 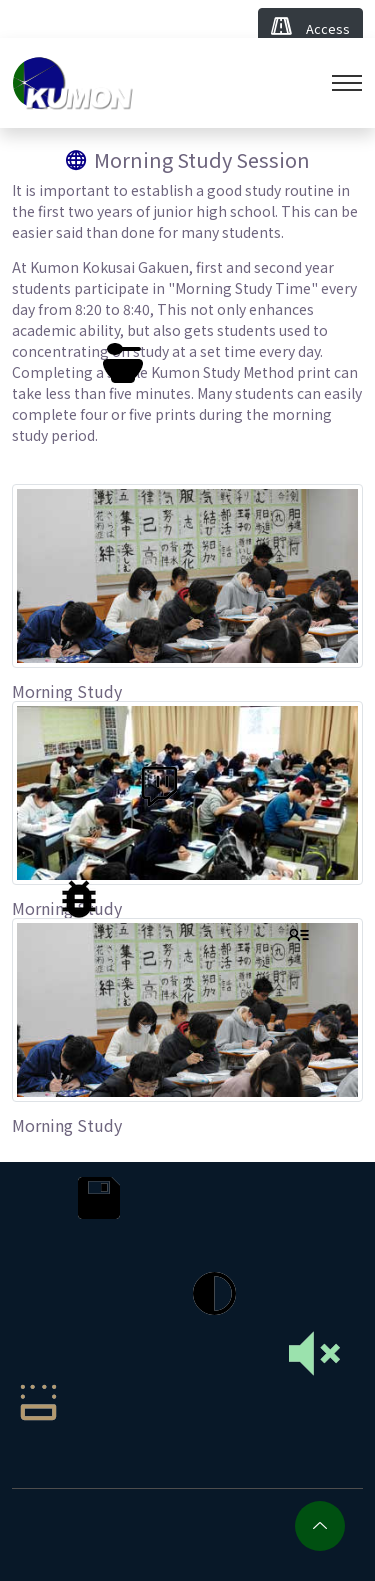 I want to click on adjust display brightness or contrast, so click(x=214, y=1293).